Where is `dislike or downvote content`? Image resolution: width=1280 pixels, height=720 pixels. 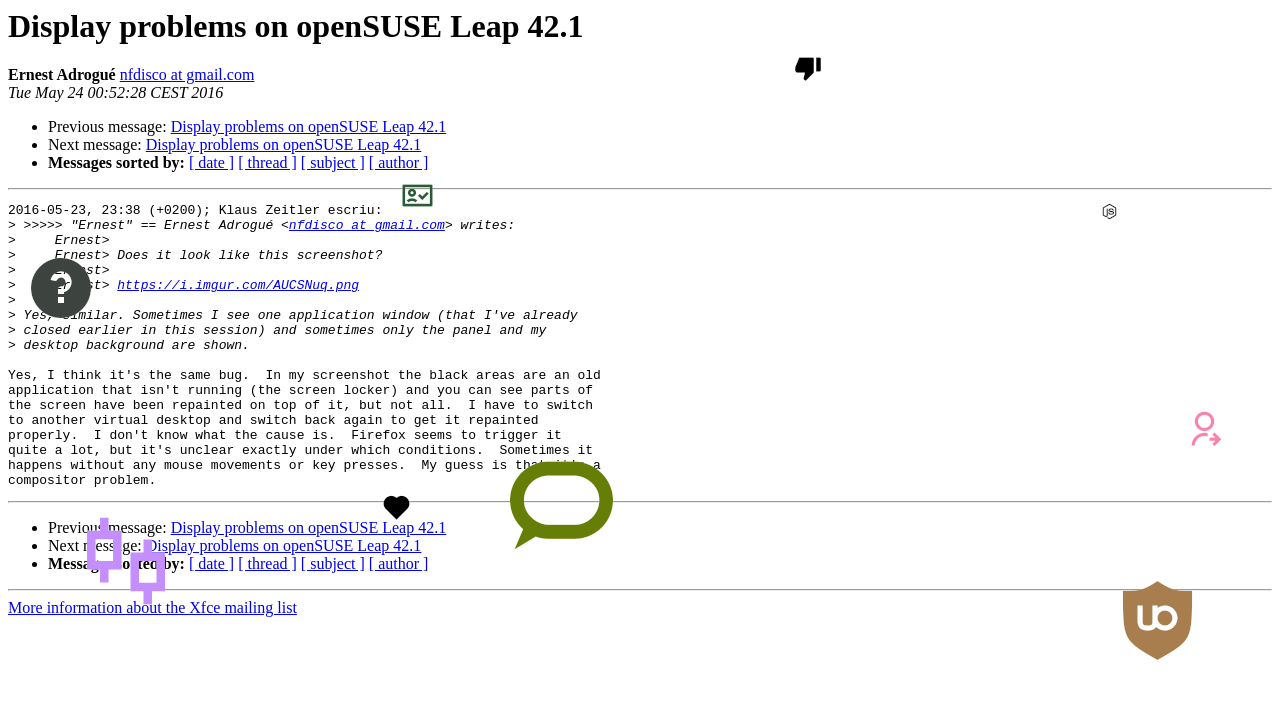
dislike or downvote content is located at coordinates (808, 68).